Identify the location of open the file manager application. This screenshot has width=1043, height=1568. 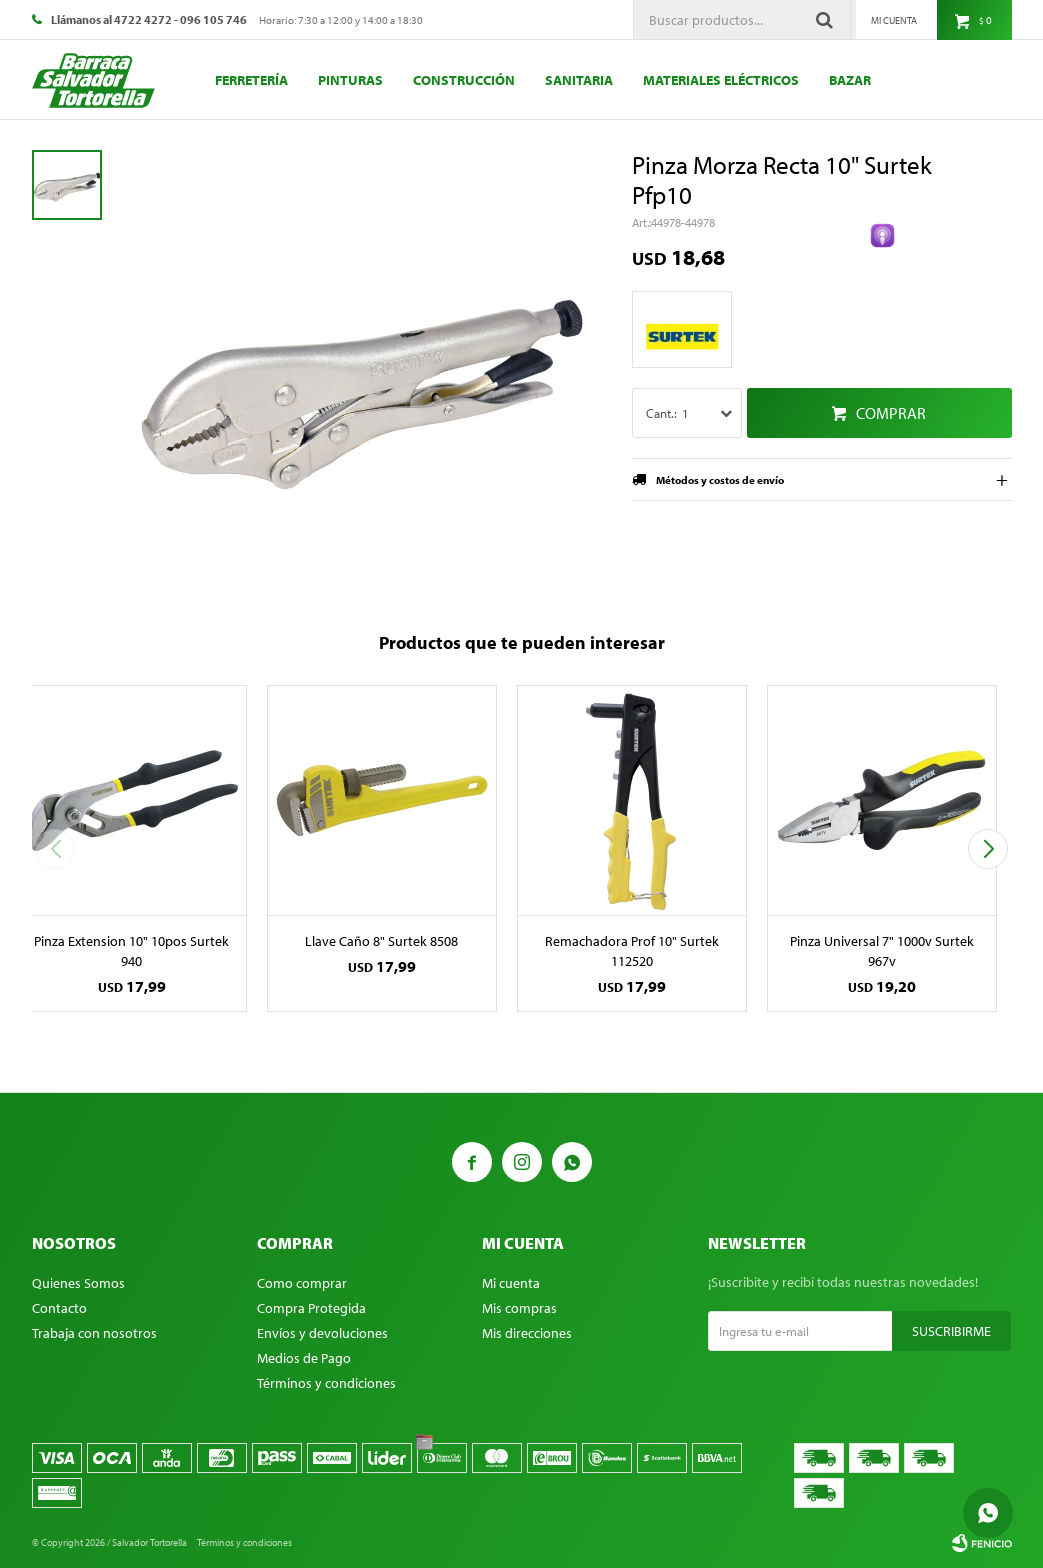
(424, 1441).